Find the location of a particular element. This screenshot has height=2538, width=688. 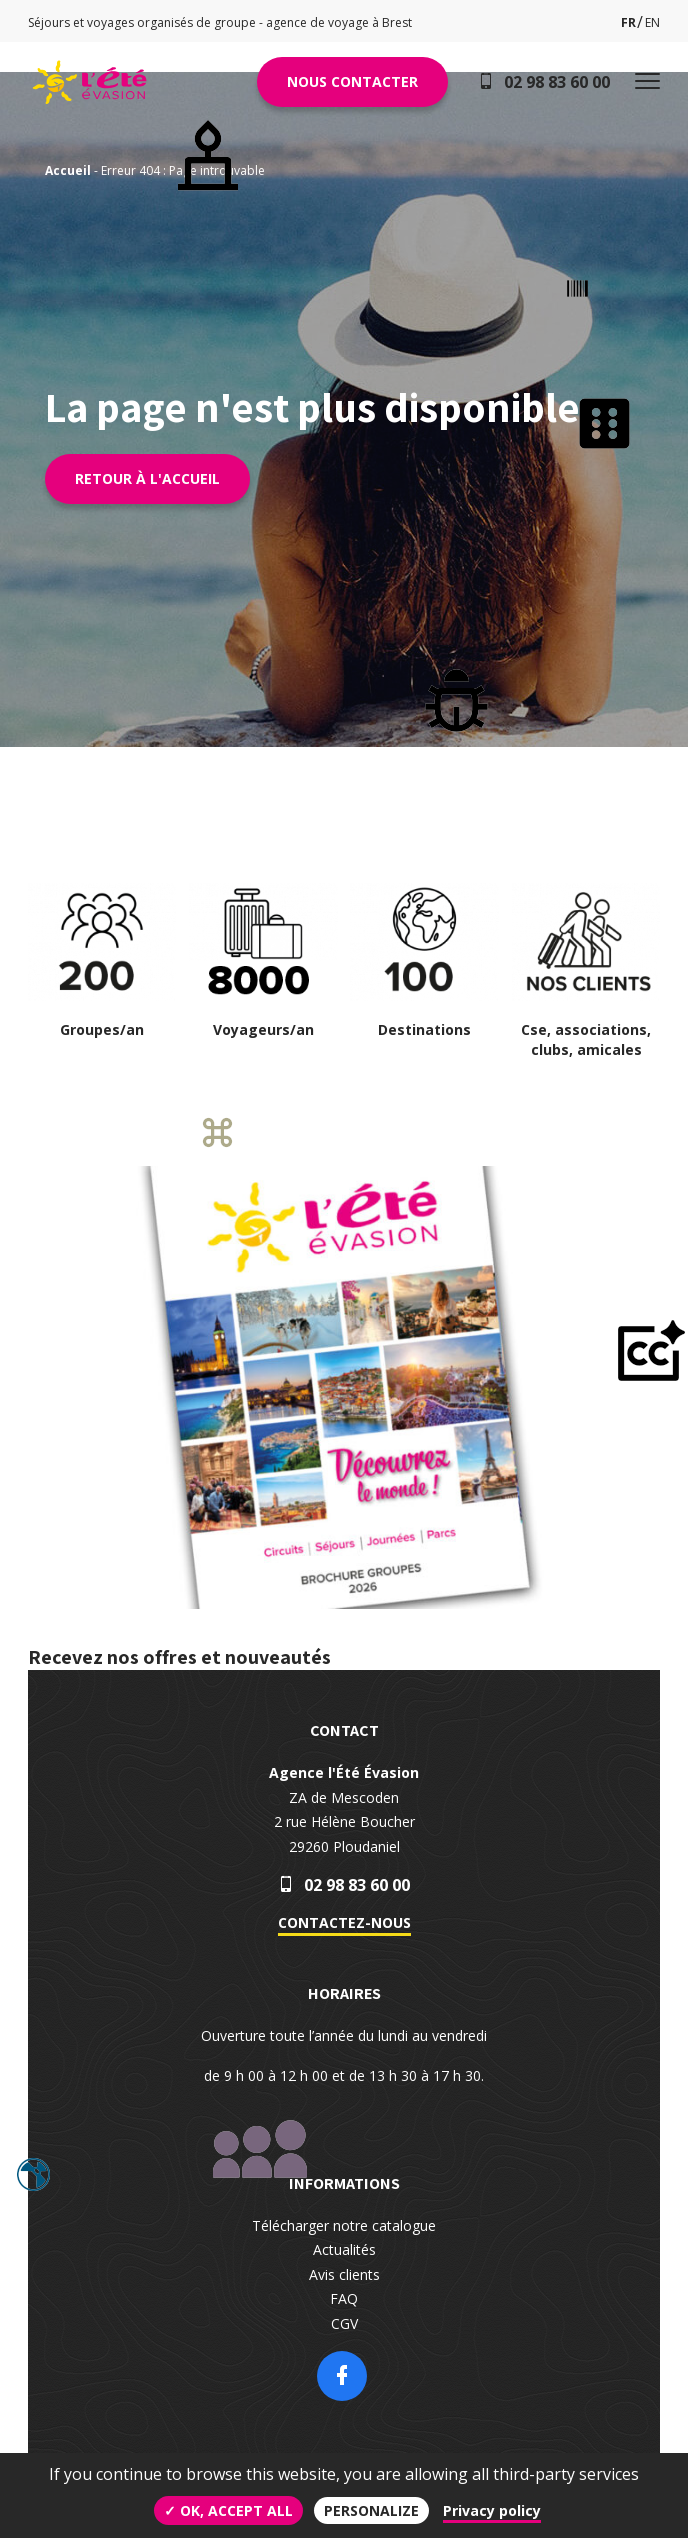

report a bug or issue is located at coordinates (456, 700).